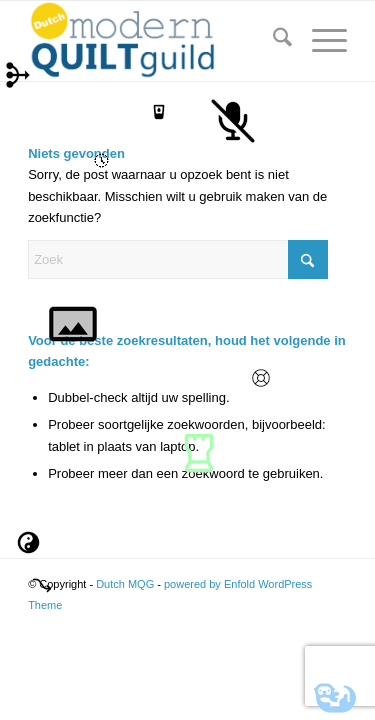  What do you see at coordinates (73, 324) in the screenshot?
I see `view panorama or landscape photos` at bounding box center [73, 324].